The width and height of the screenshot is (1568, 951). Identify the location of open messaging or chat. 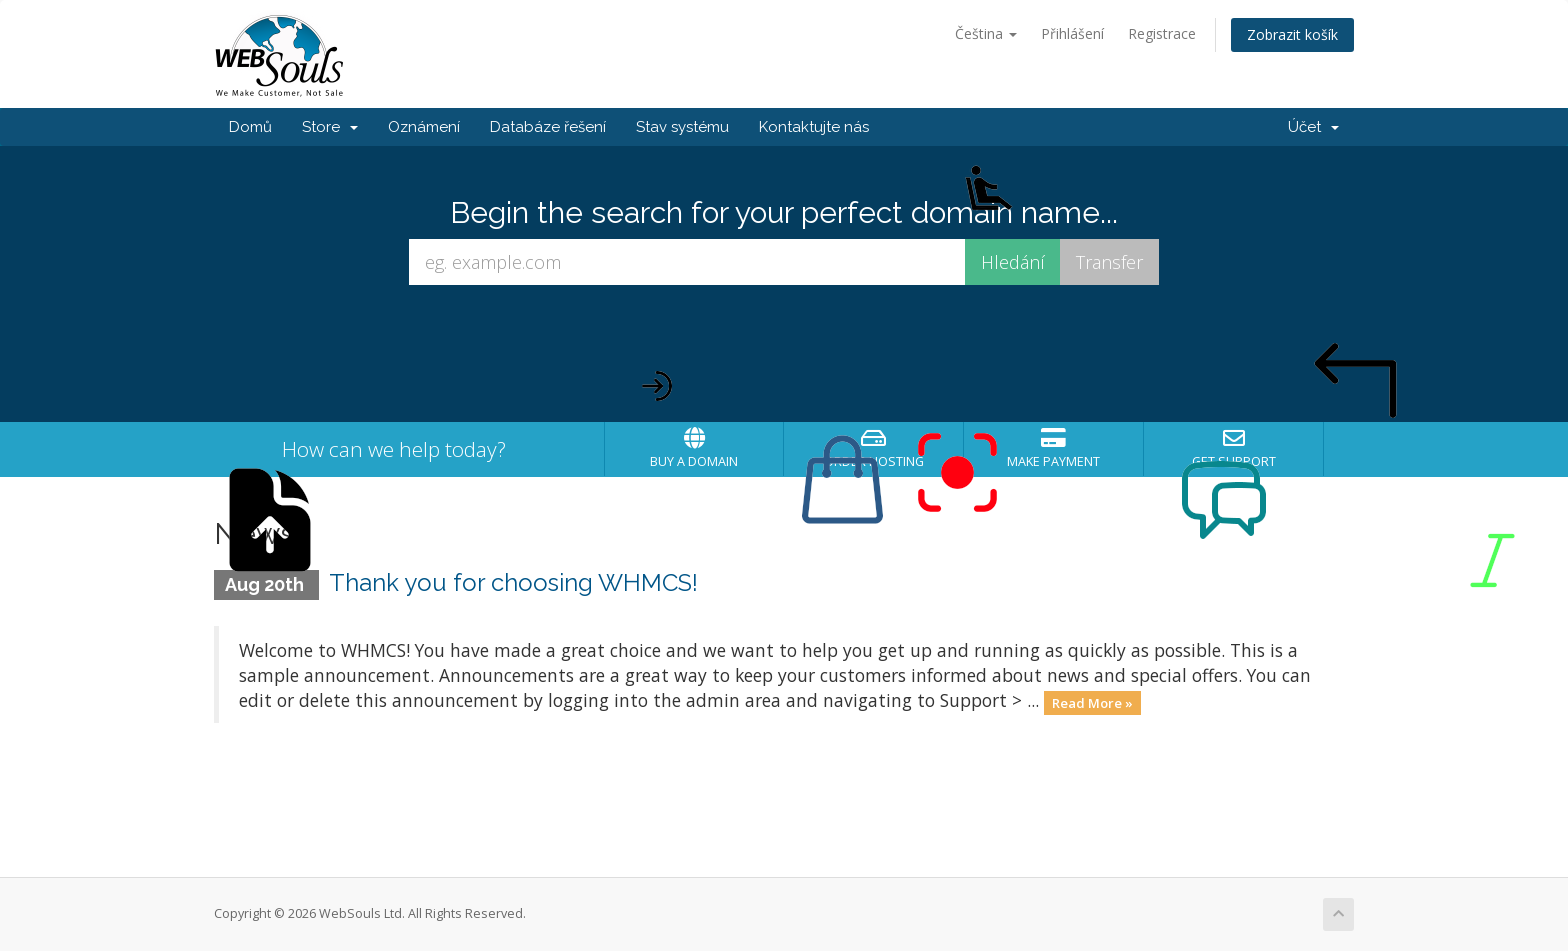
(1224, 500).